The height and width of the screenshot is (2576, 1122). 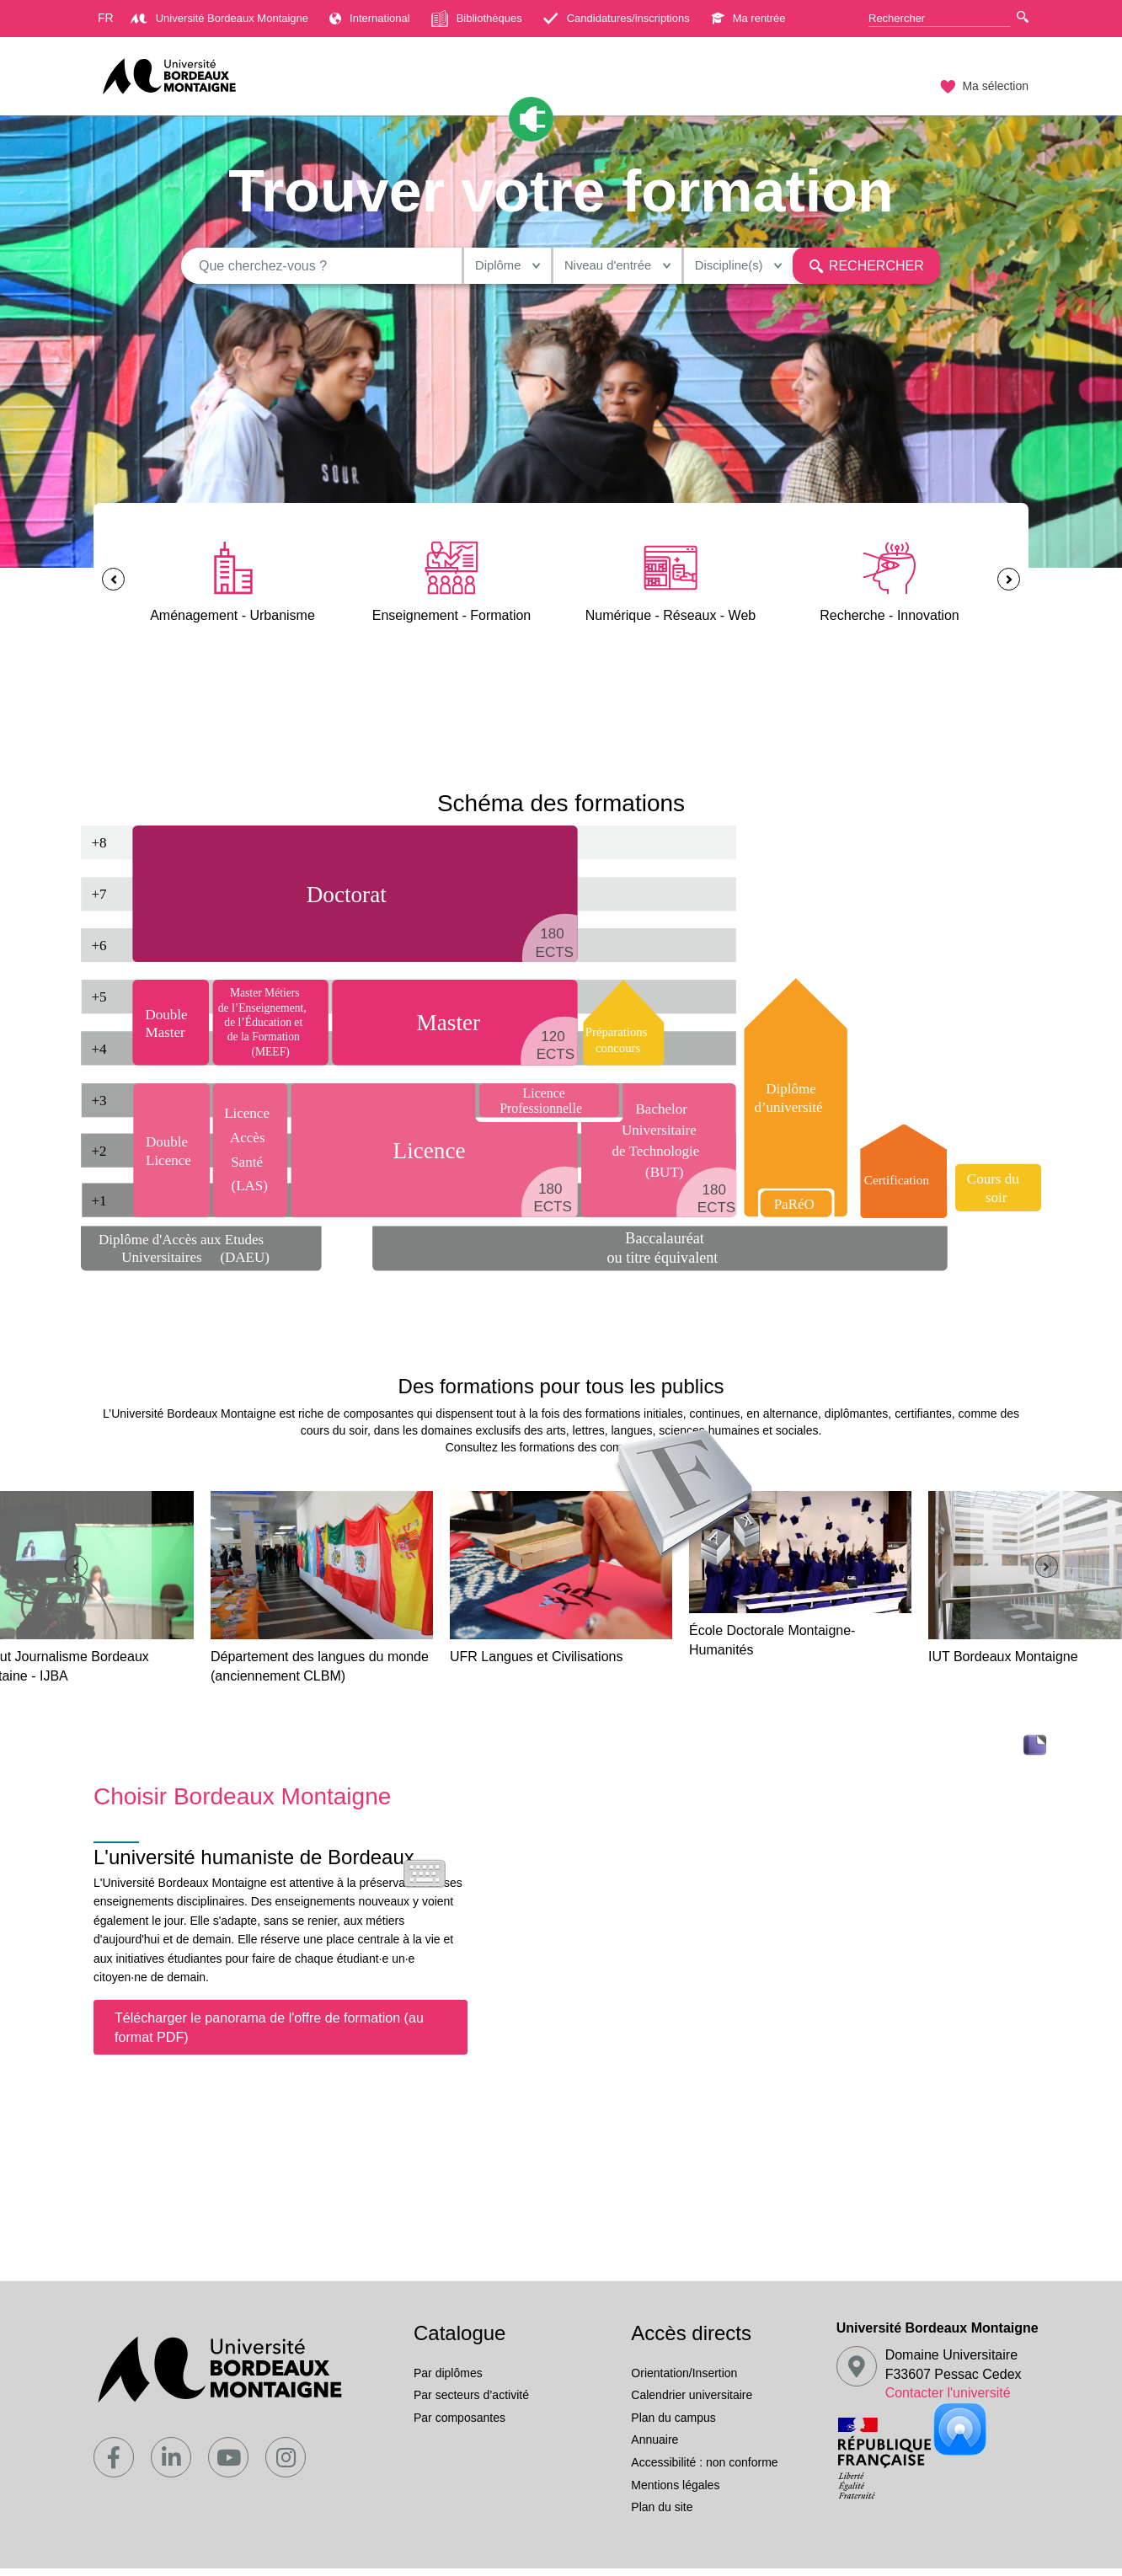 What do you see at coordinates (531, 119) in the screenshot?
I see `indicates a mounted or connected drive` at bounding box center [531, 119].